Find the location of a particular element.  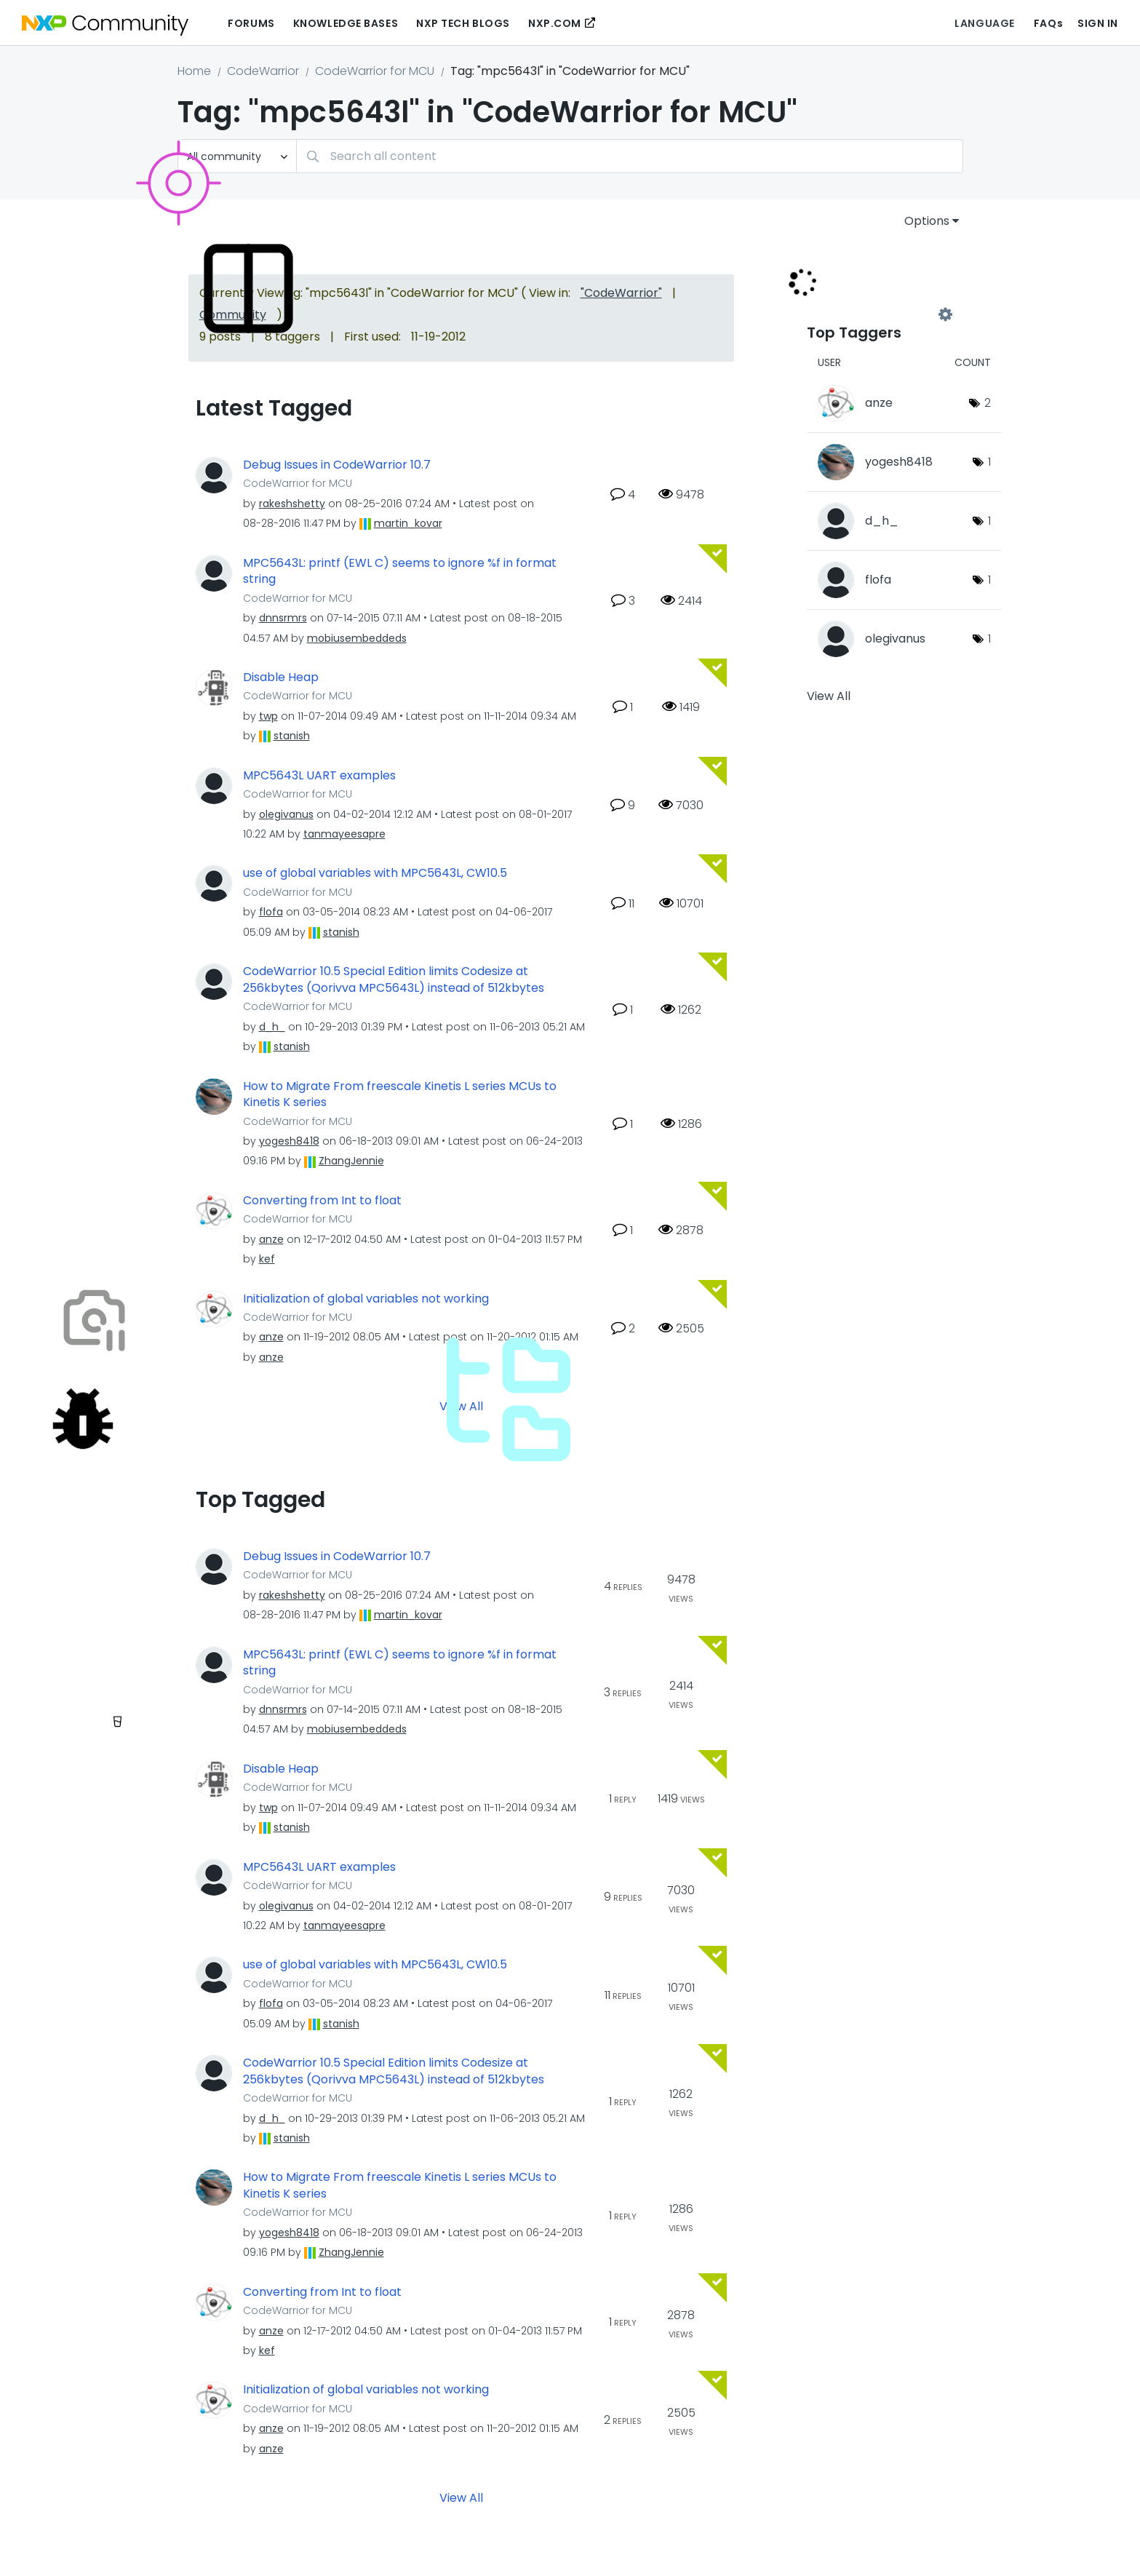

switch to two-column layout is located at coordinates (248, 288).